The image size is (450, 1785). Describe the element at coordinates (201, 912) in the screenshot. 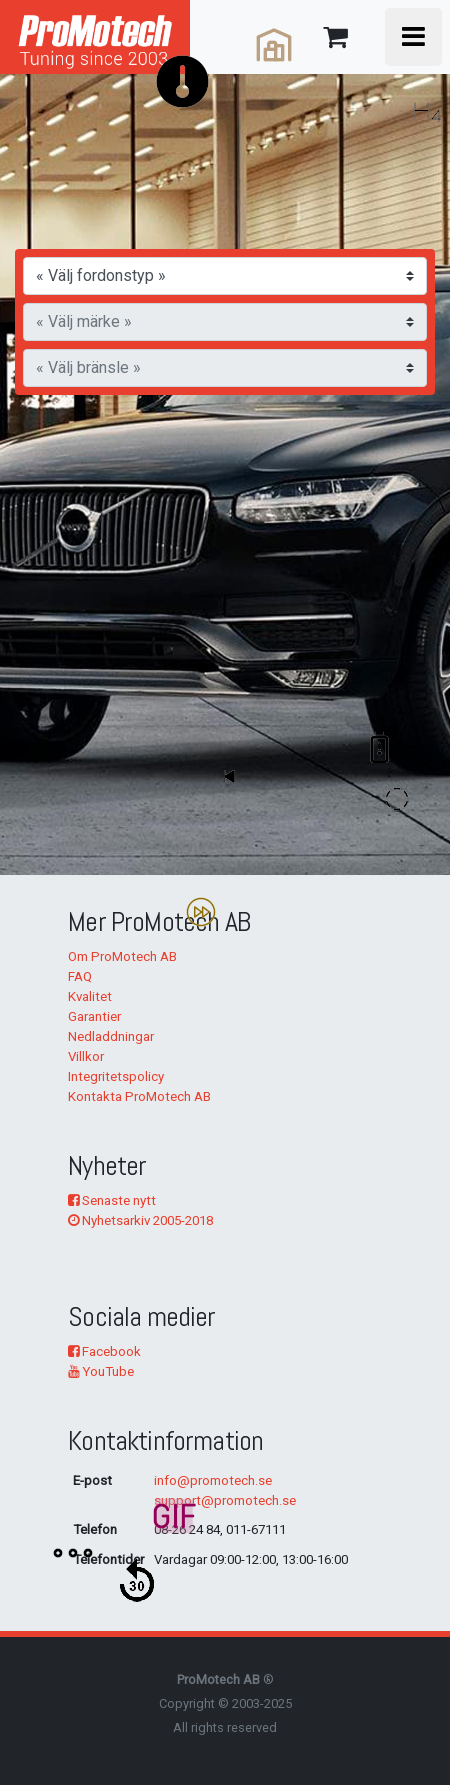

I see `skip forward in media playback` at that location.